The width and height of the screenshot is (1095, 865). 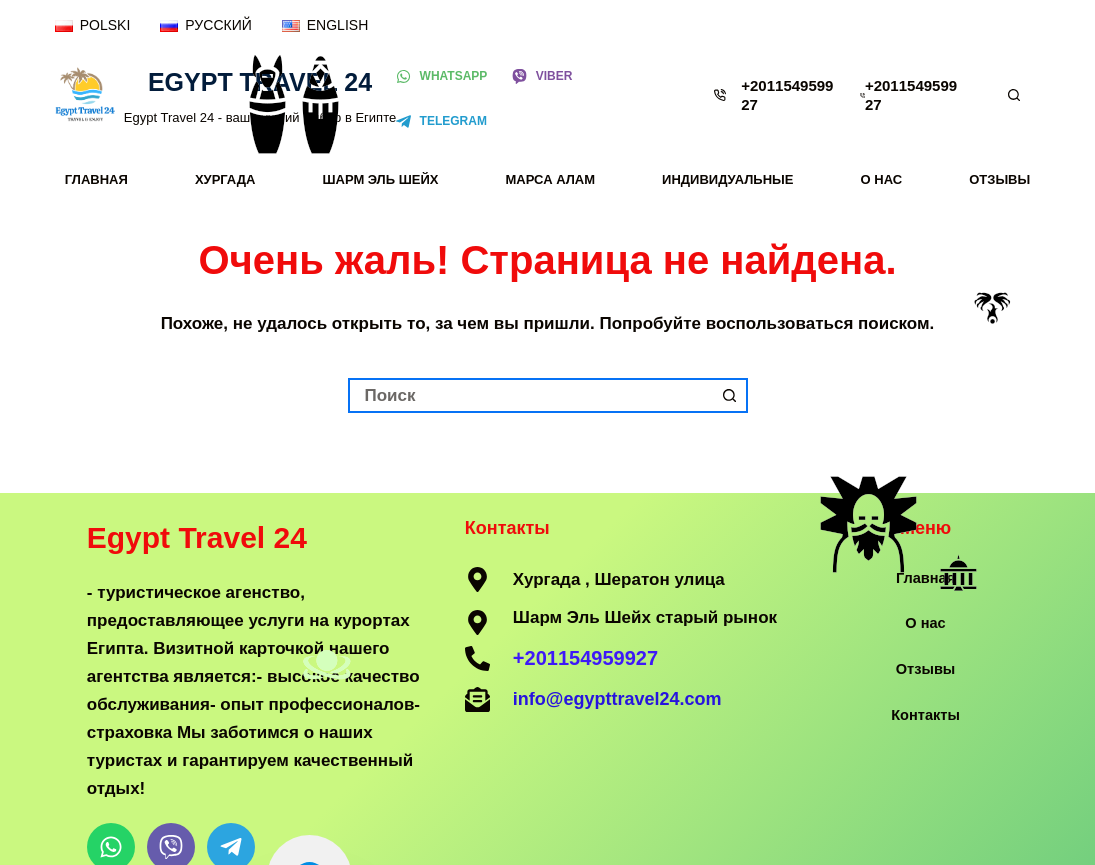 I want to click on access ancient Egyptian artifacts or collectibles, so click(x=294, y=104).